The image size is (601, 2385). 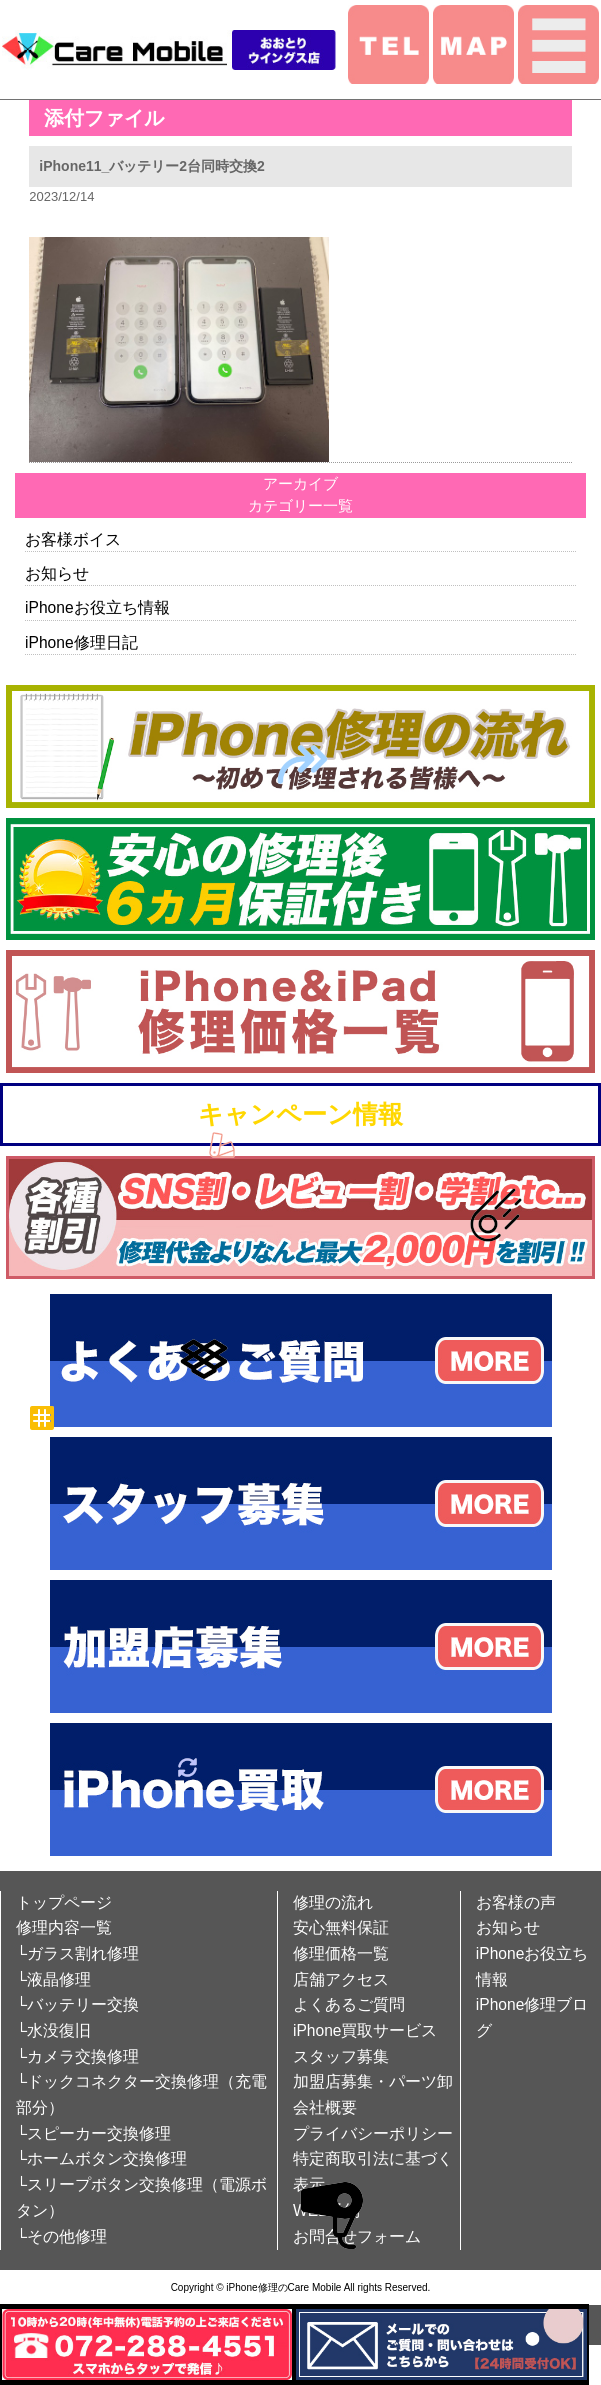 What do you see at coordinates (302, 764) in the screenshot?
I see `forward message or content to multiple recipients` at bounding box center [302, 764].